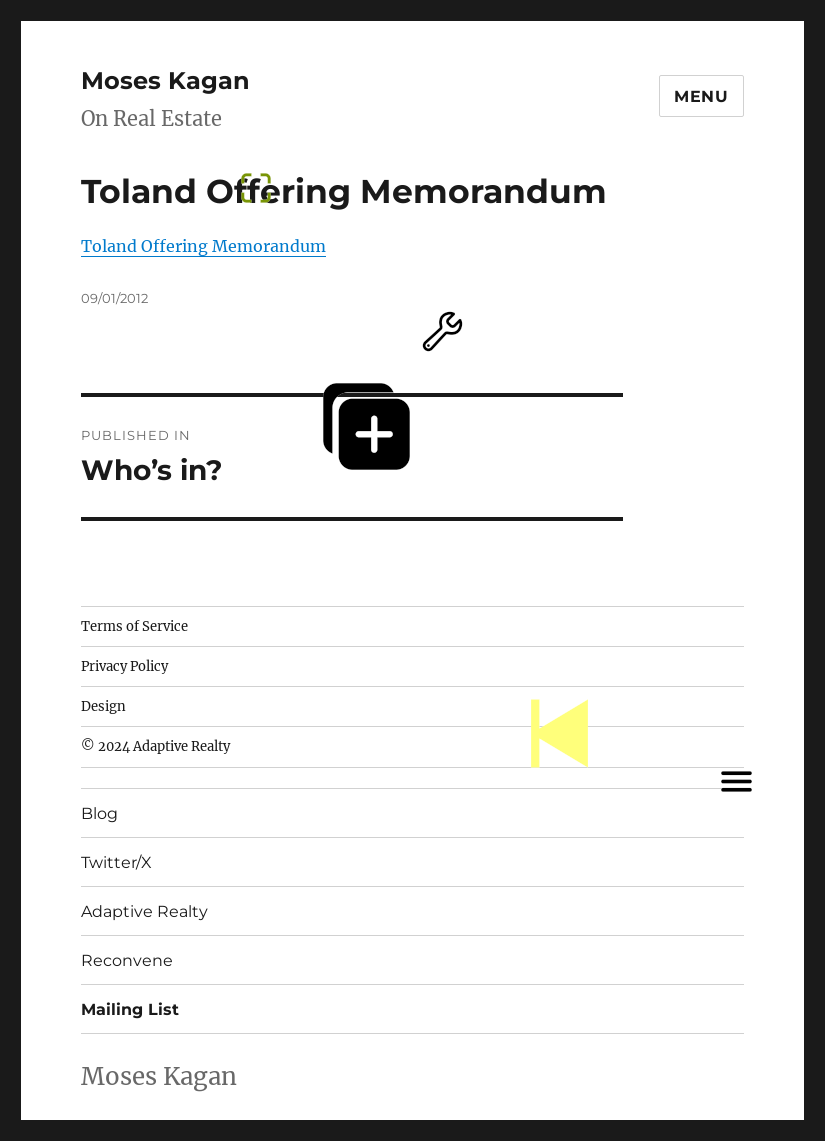 Image resolution: width=825 pixels, height=1141 pixels. I want to click on scan a QR code or barcode, so click(256, 188).